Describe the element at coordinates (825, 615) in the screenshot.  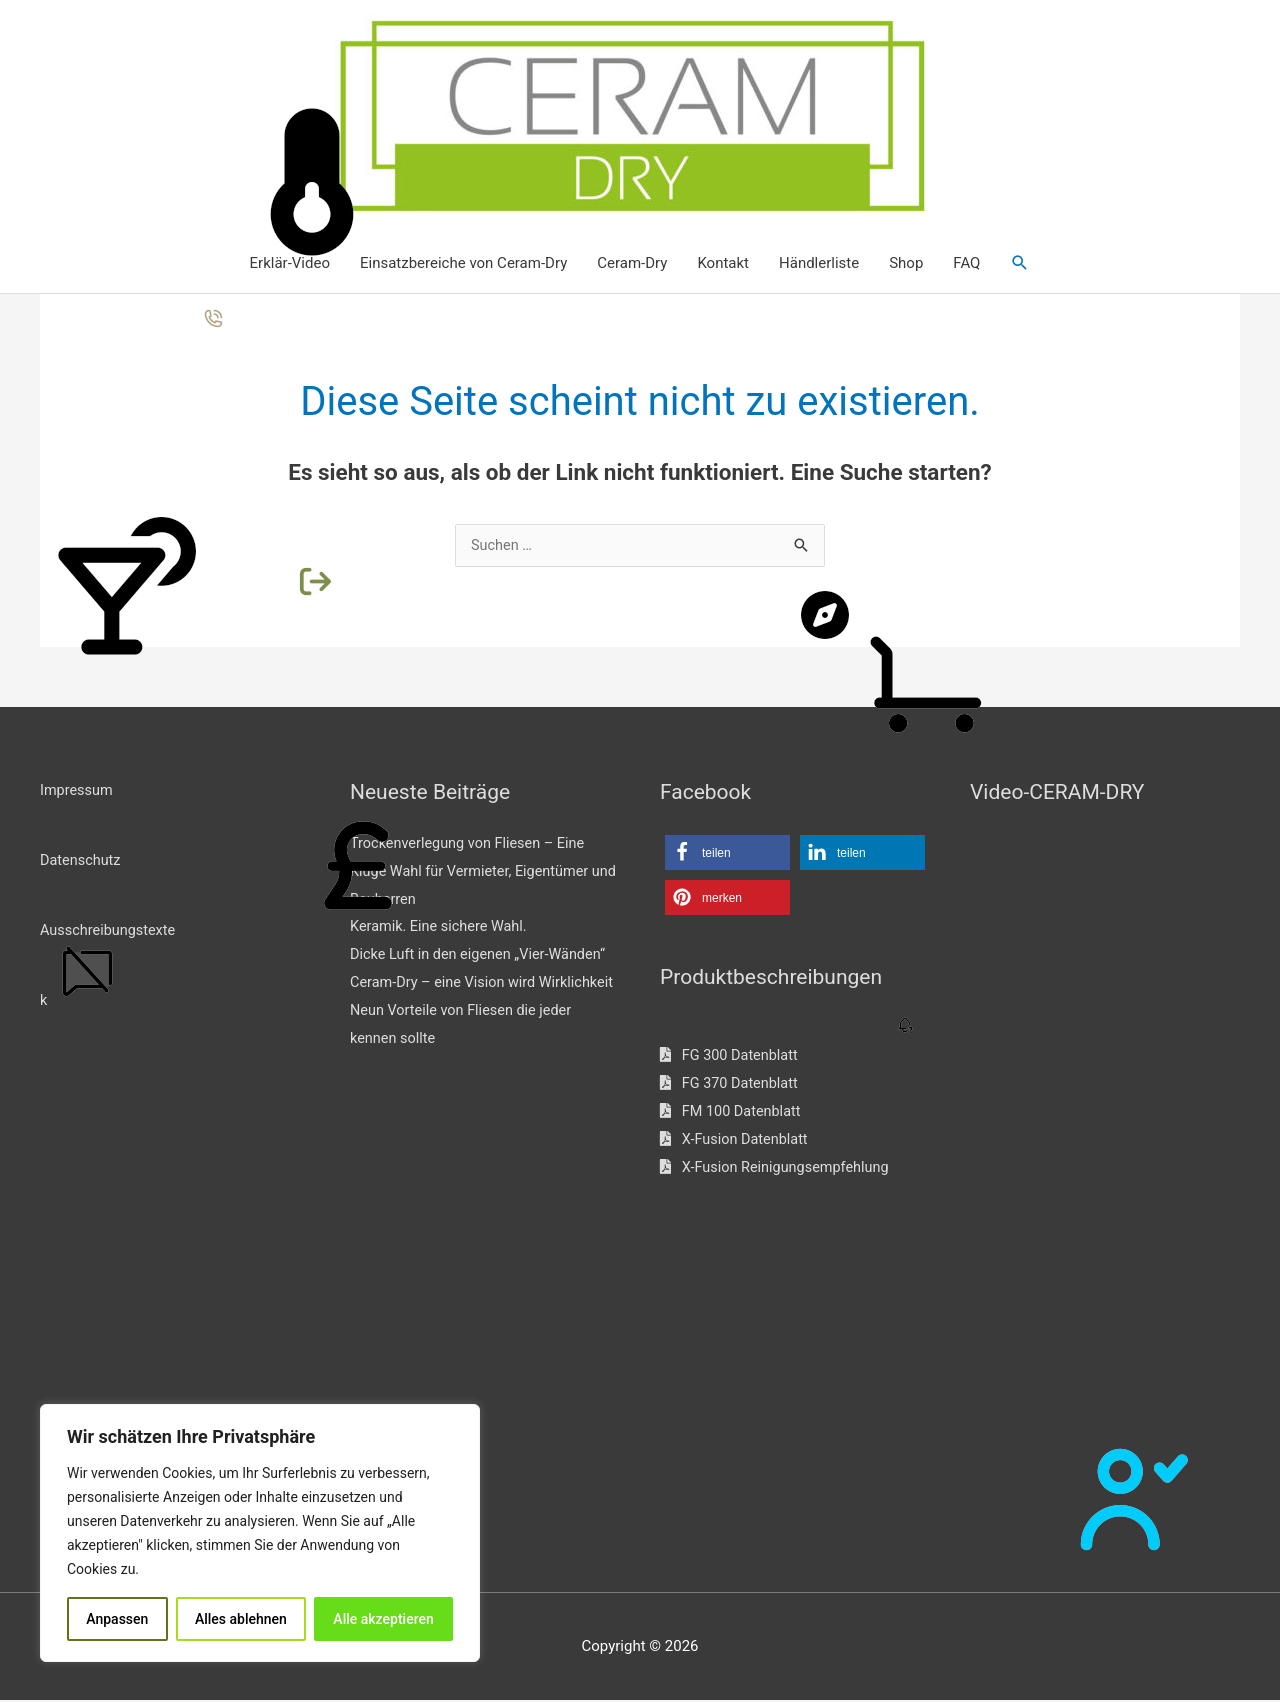
I see `access navigation or direction features` at that location.